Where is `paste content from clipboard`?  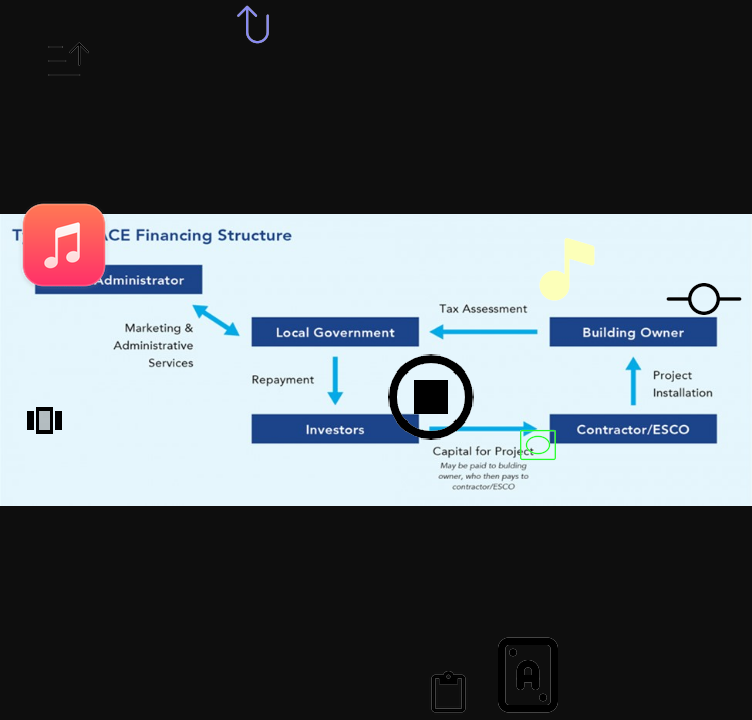 paste content from clipboard is located at coordinates (448, 693).